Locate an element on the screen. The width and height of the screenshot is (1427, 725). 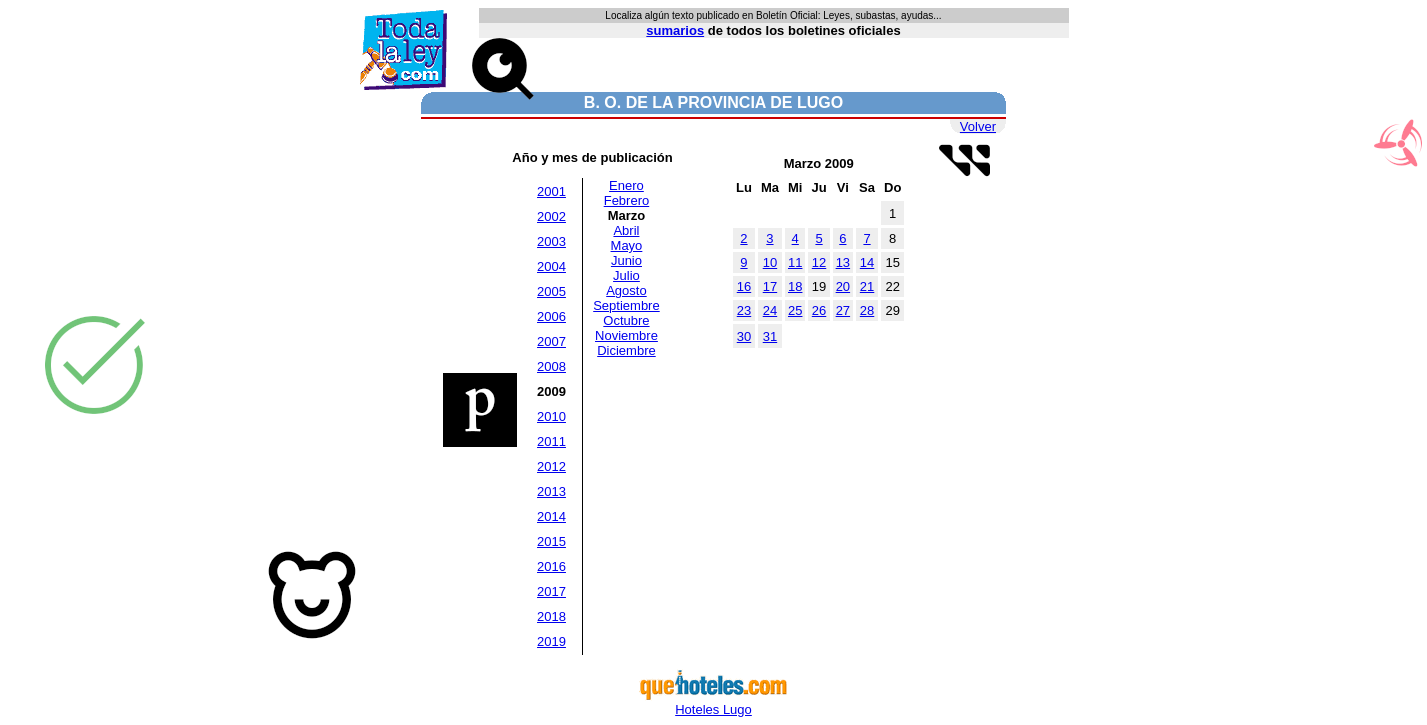
western digital brand logo is located at coordinates (964, 160).